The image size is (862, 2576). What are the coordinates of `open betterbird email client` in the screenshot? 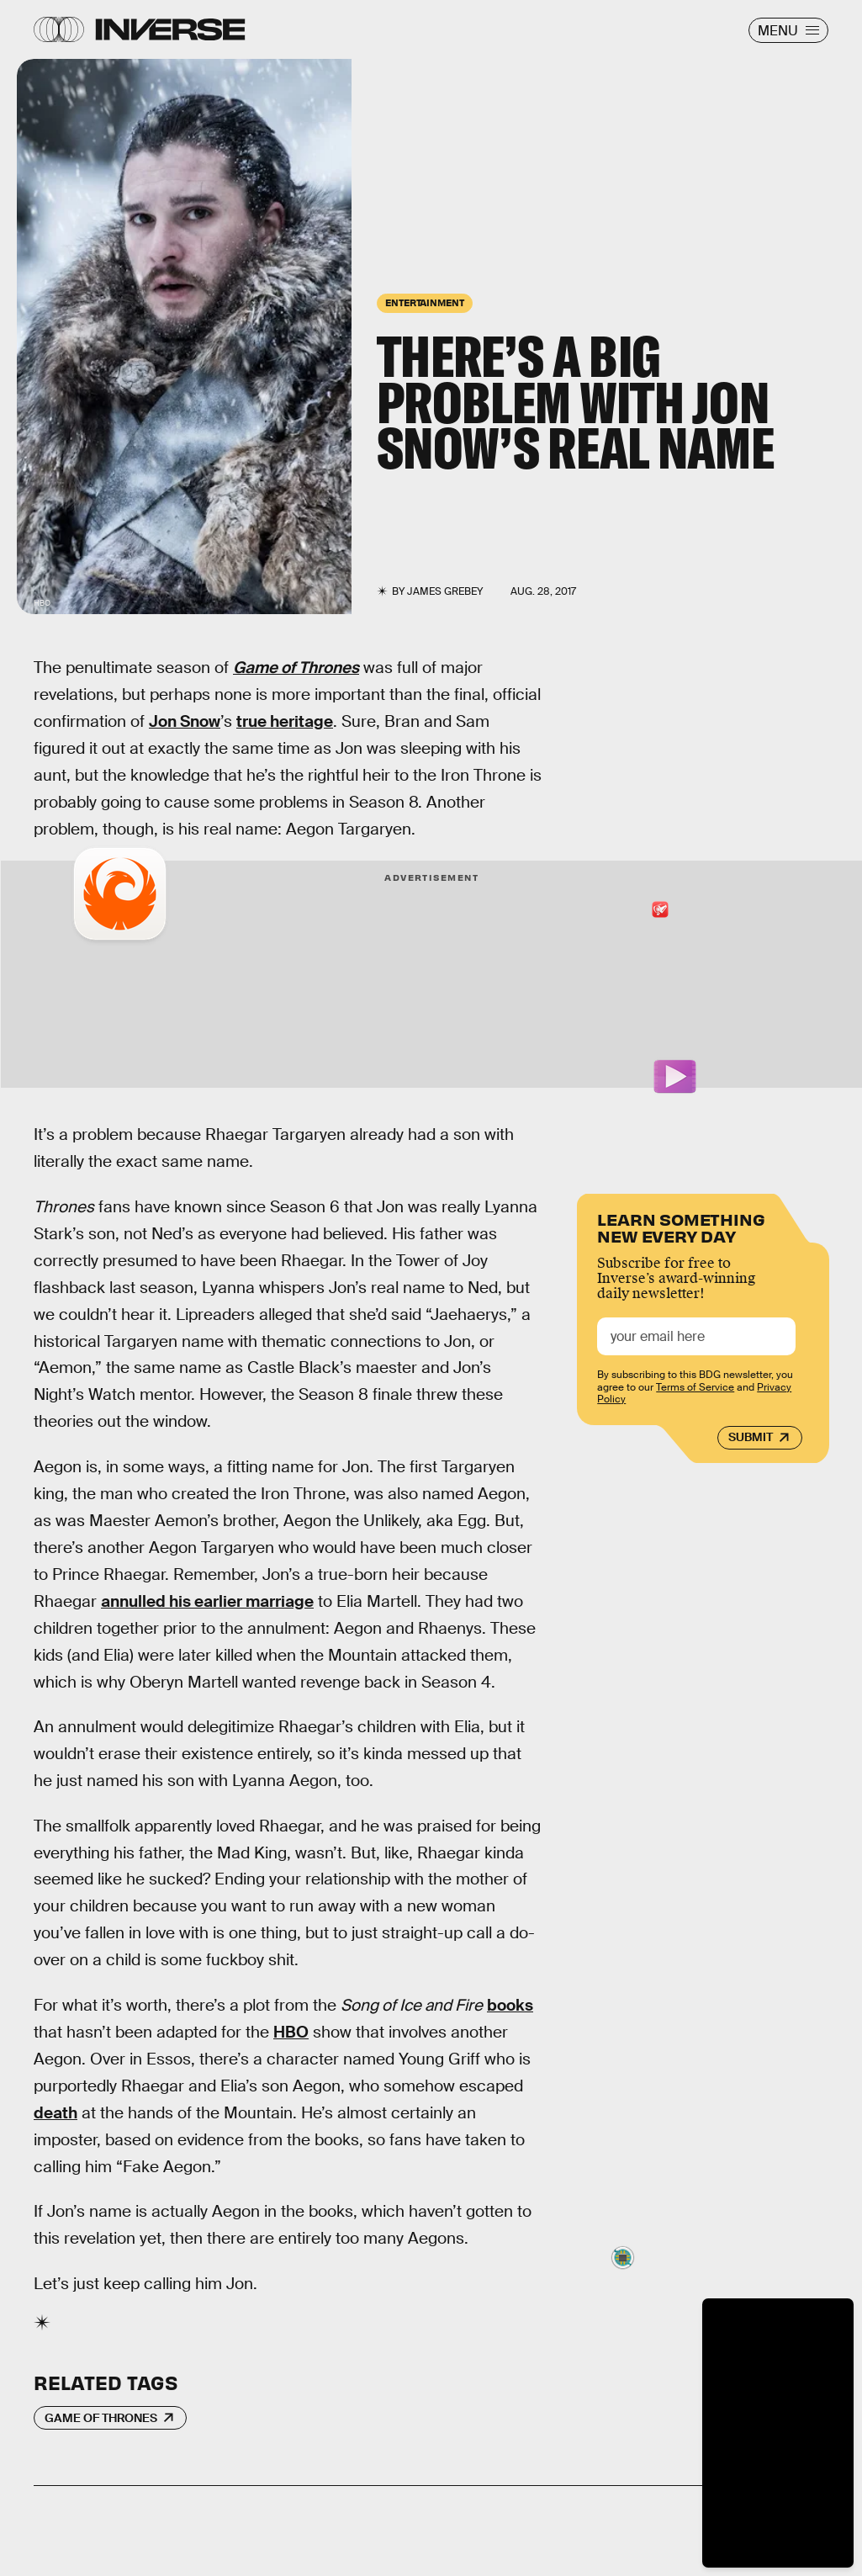 It's located at (119, 893).